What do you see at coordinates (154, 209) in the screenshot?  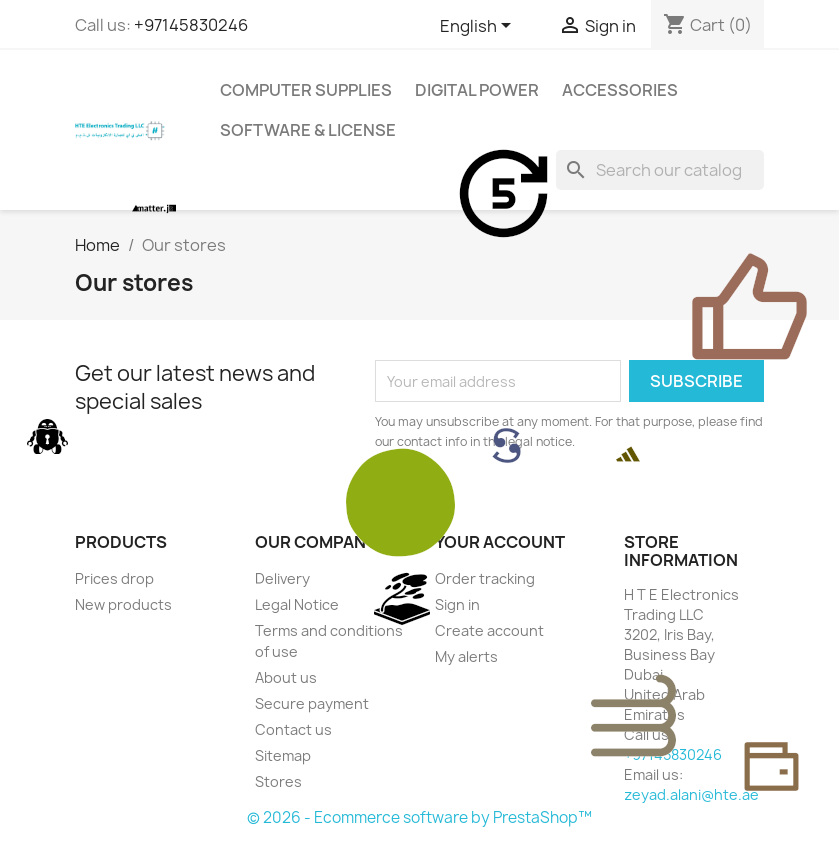 I see `matter.js physics engine library logo` at bounding box center [154, 209].